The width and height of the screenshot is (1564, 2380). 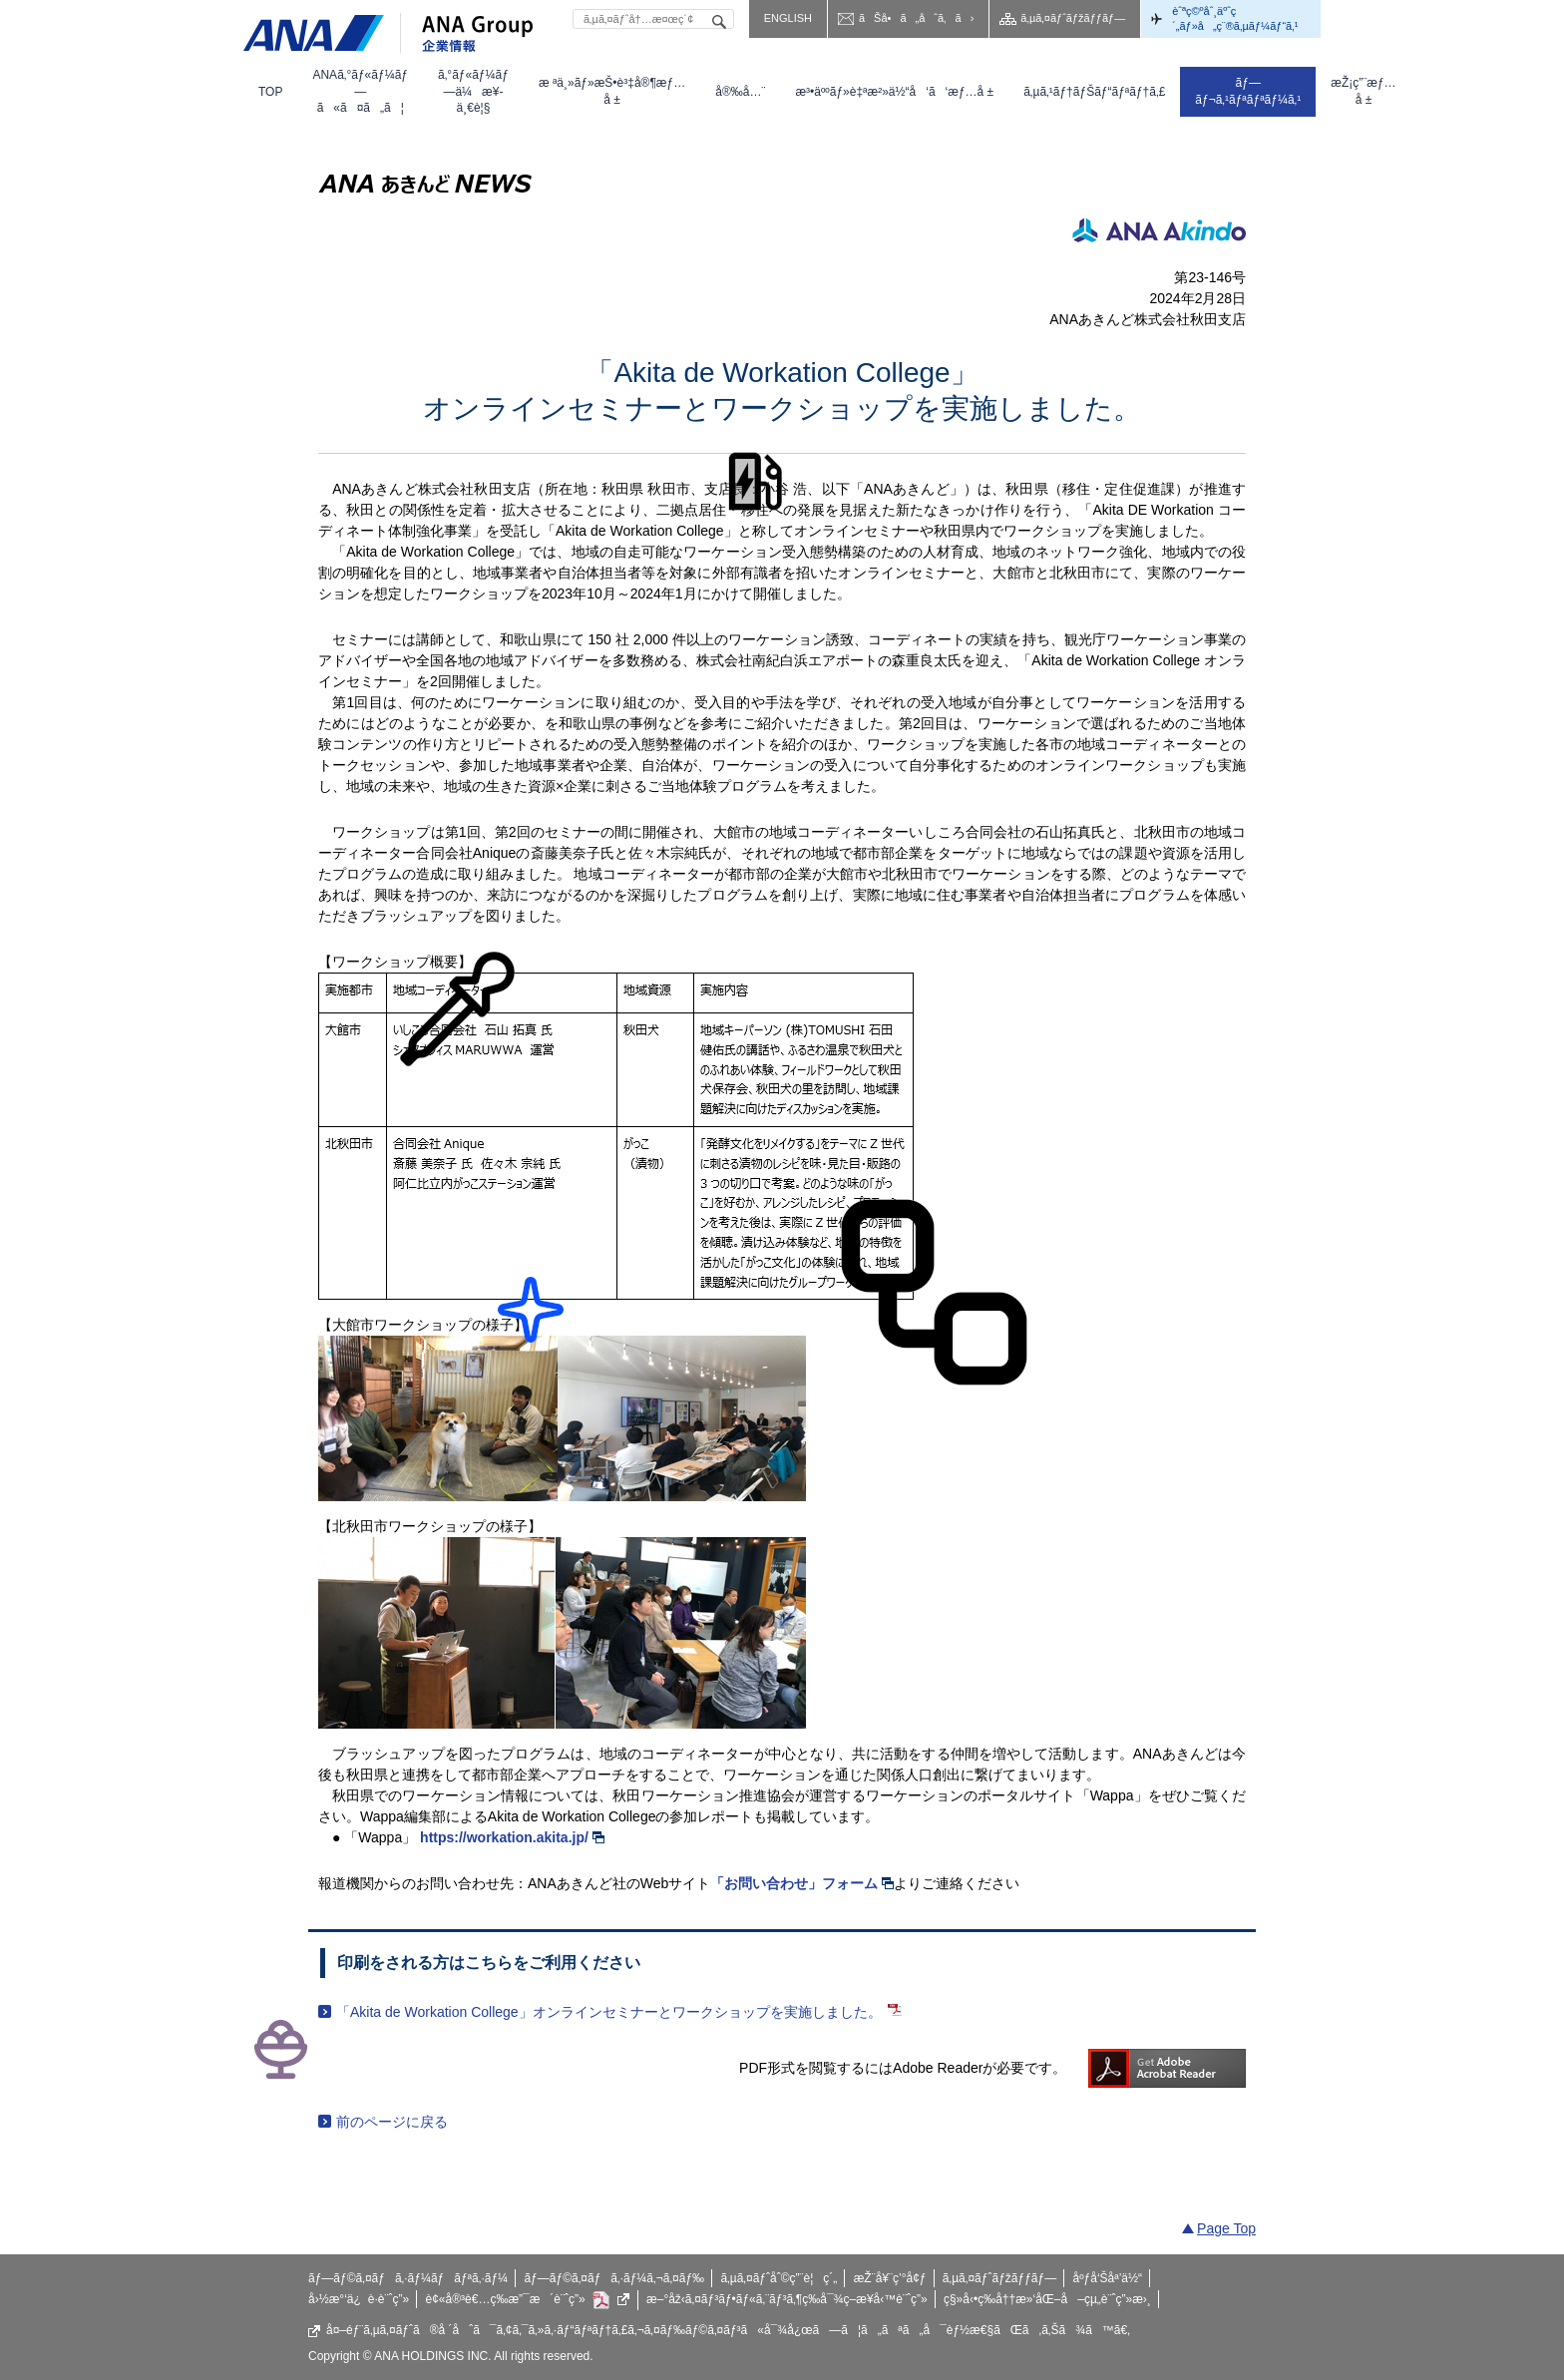 What do you see at coordinates (754, 481) in the screenshot?
I see `find nearby electric vehicle charging stations` at bounding box center [754, 481].